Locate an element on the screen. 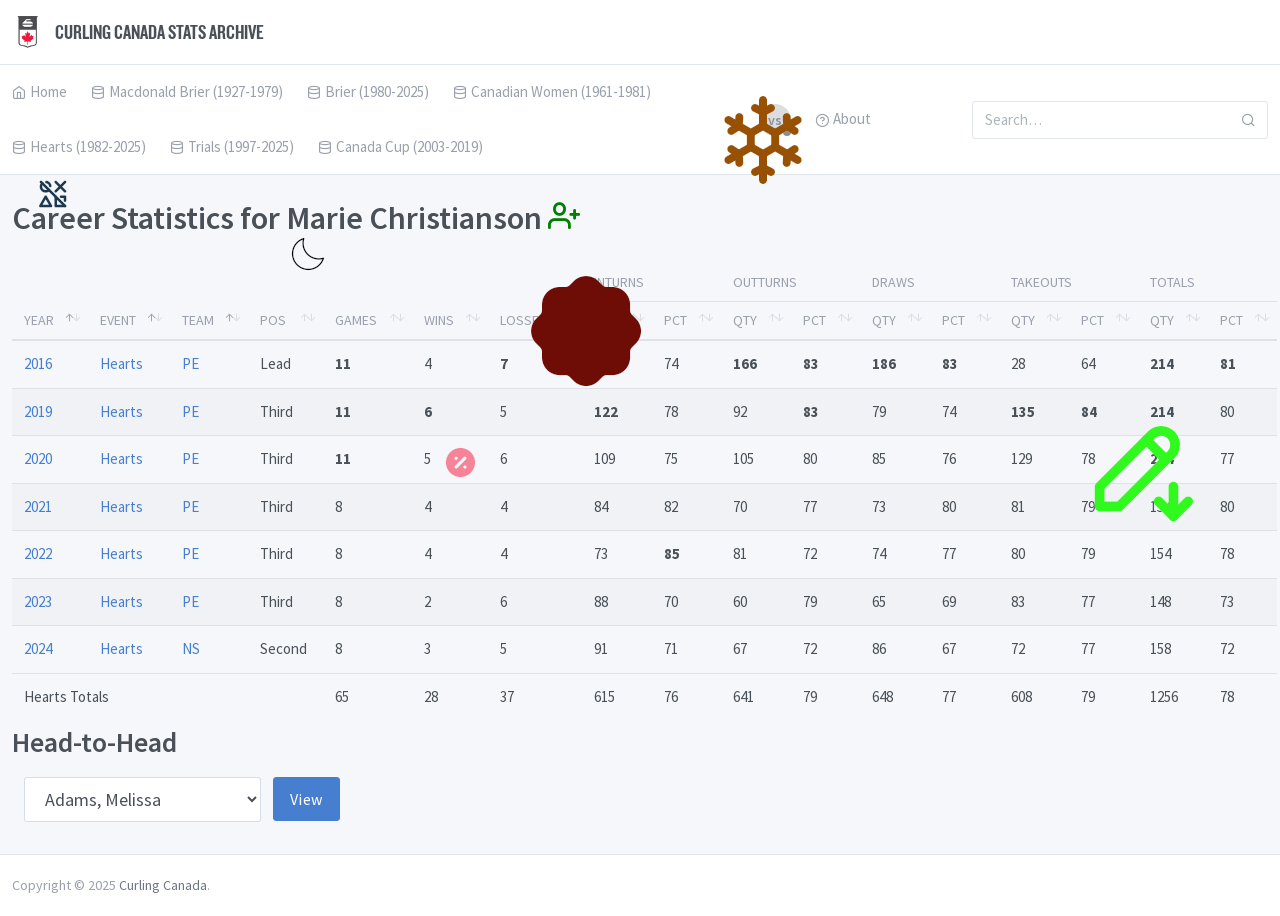  view discount or percentage-based promotion is located at coordinates (460, 462).